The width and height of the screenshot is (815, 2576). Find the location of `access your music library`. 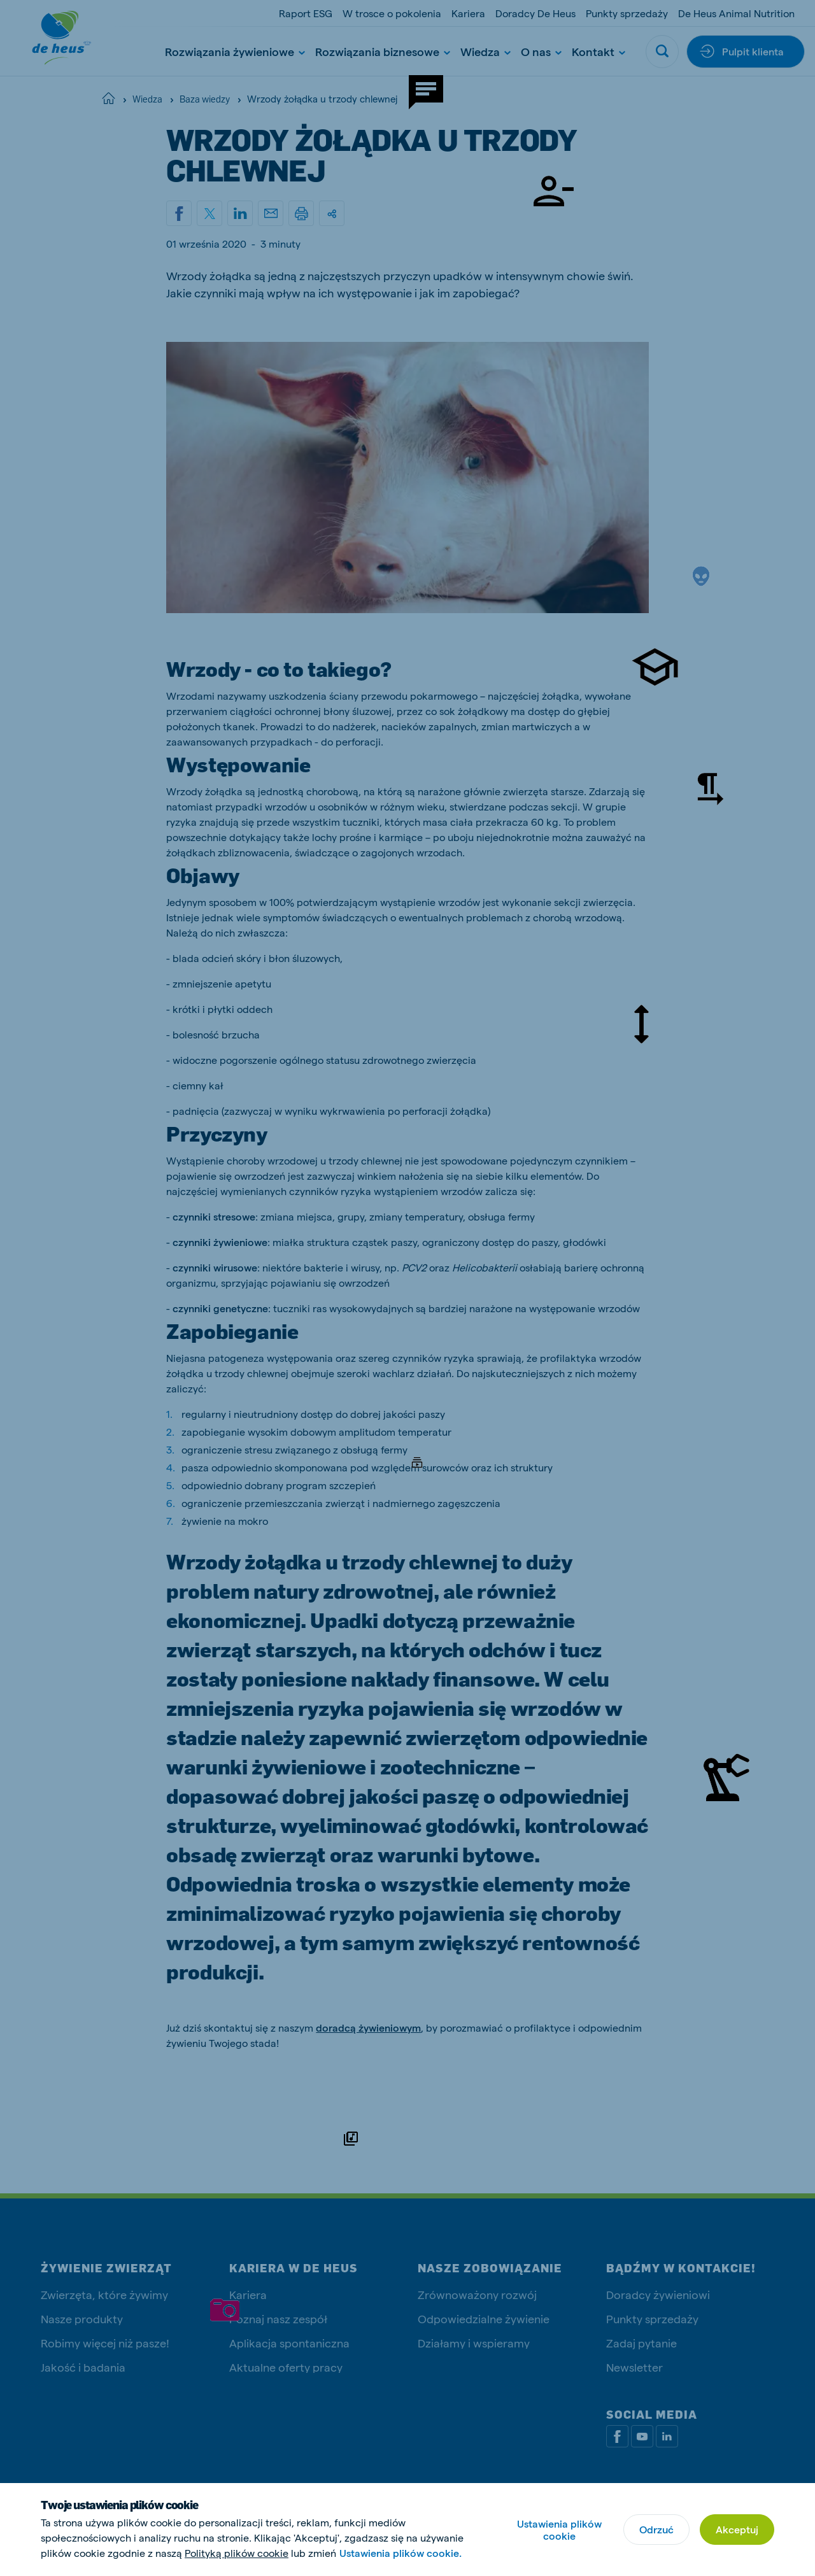

access your music library is located at coordinates (351, 2139).